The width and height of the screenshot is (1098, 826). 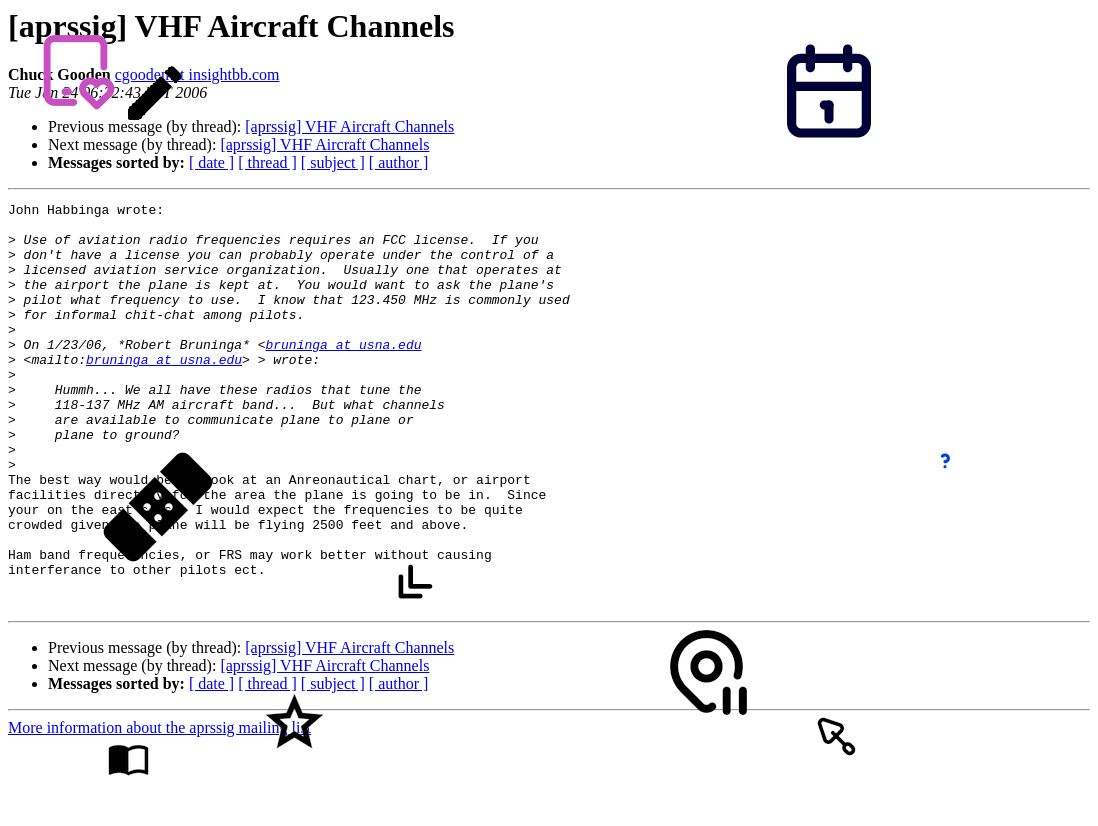 I want to click on access gardening or landscaping tools, so click(x=836, y=736).